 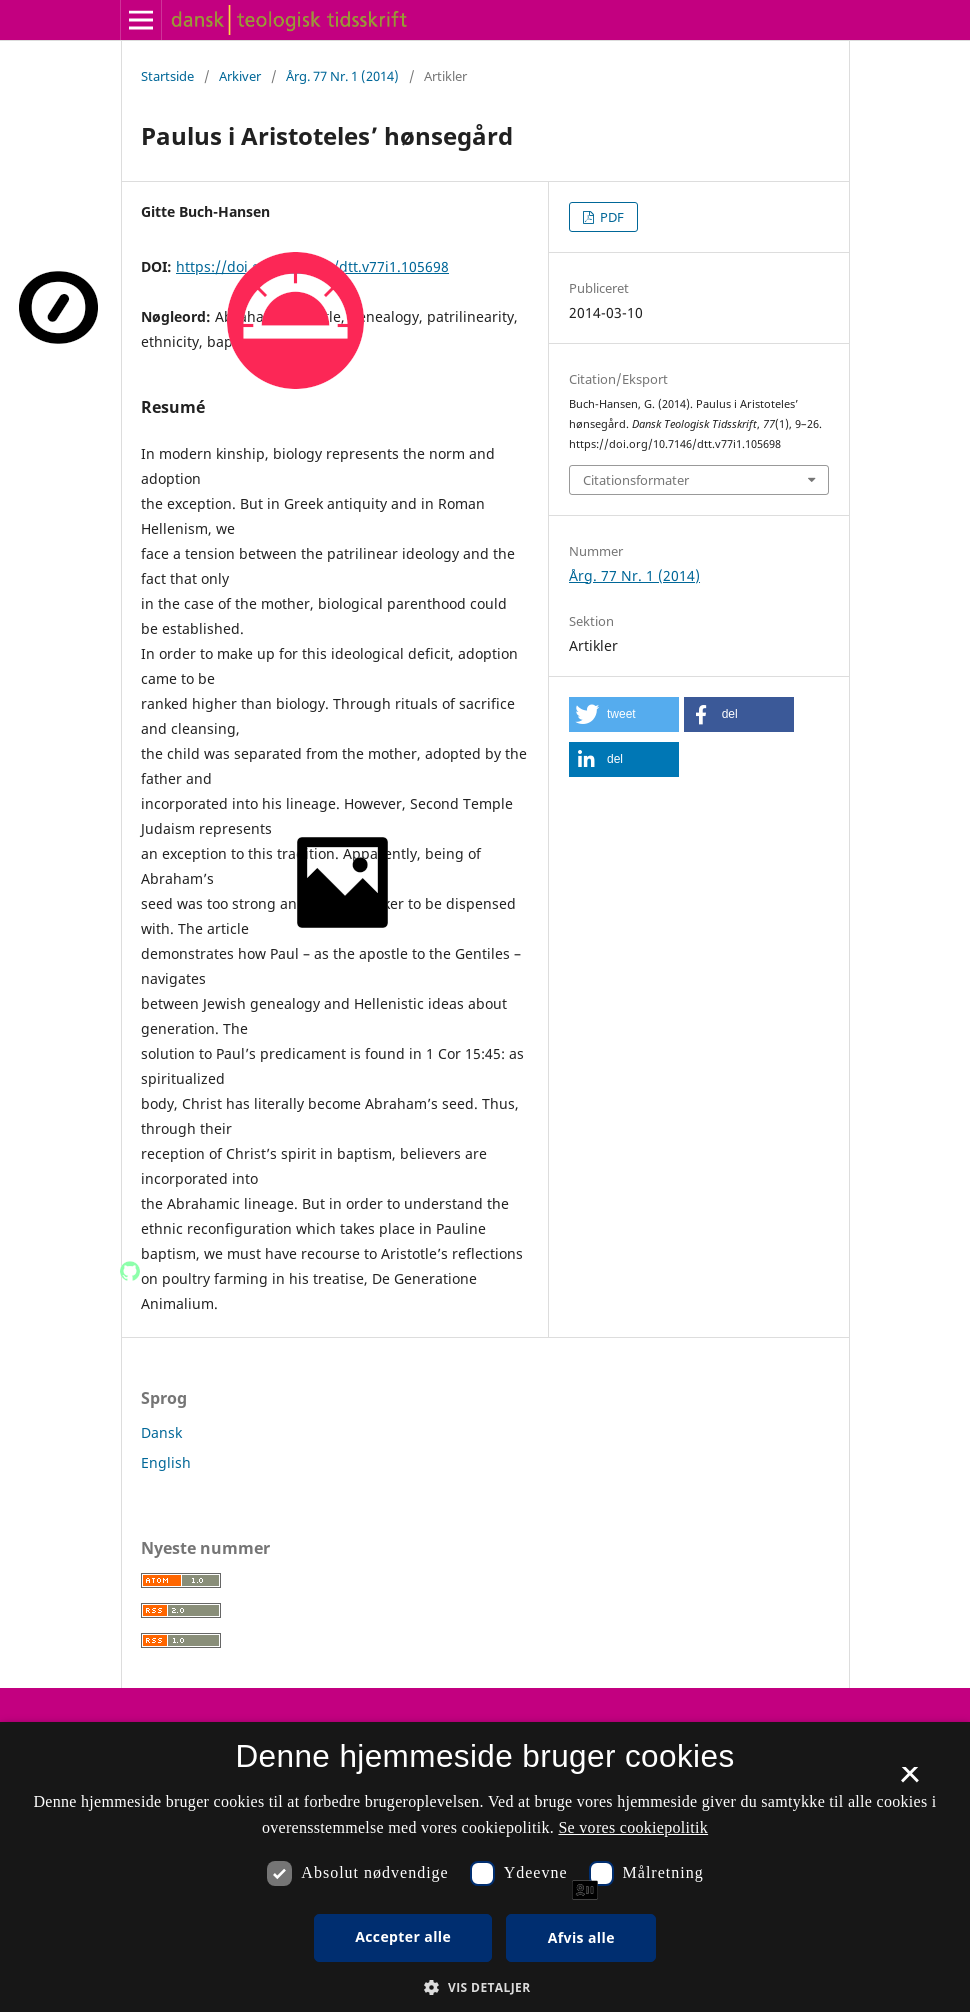 What do you see at coordinates (342, 882) in the screenshot?
I see `view image or photo` at bounding box center [342, 882].